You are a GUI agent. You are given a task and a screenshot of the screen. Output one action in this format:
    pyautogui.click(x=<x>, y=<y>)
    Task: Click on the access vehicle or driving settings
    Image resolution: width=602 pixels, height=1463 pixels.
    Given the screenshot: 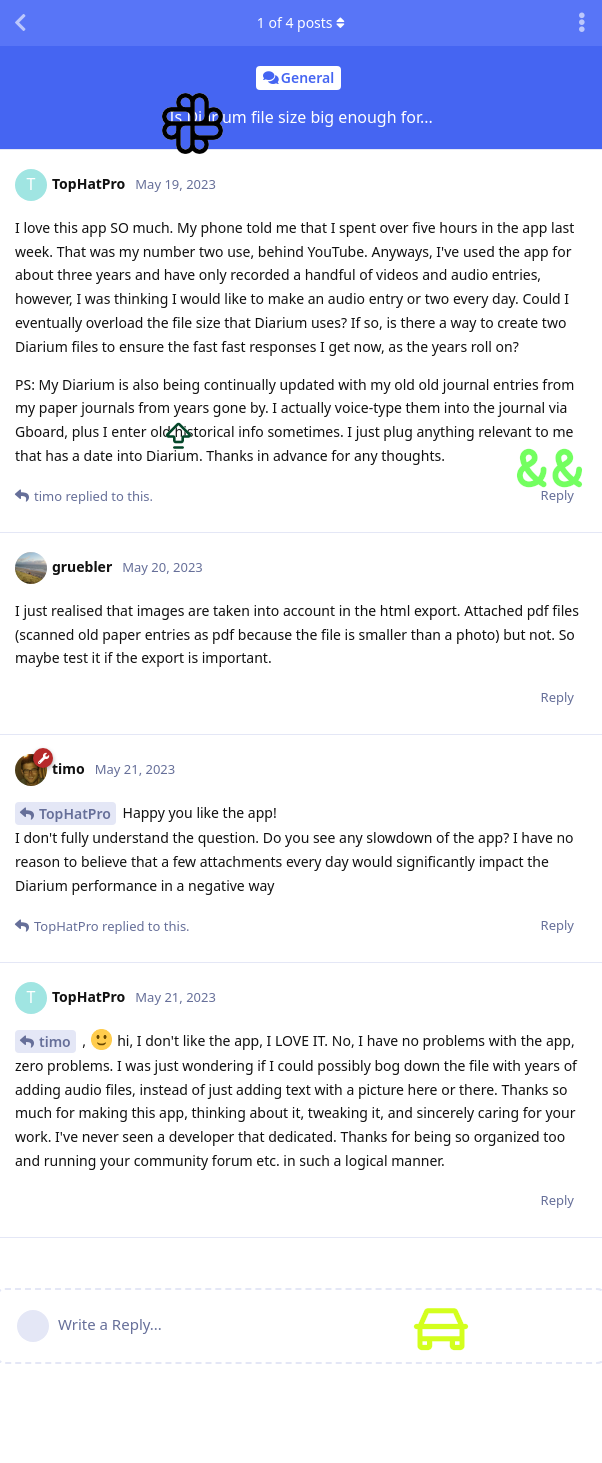 What is the action you would take?
    pyautogui.click(x=441, y=1330)
    